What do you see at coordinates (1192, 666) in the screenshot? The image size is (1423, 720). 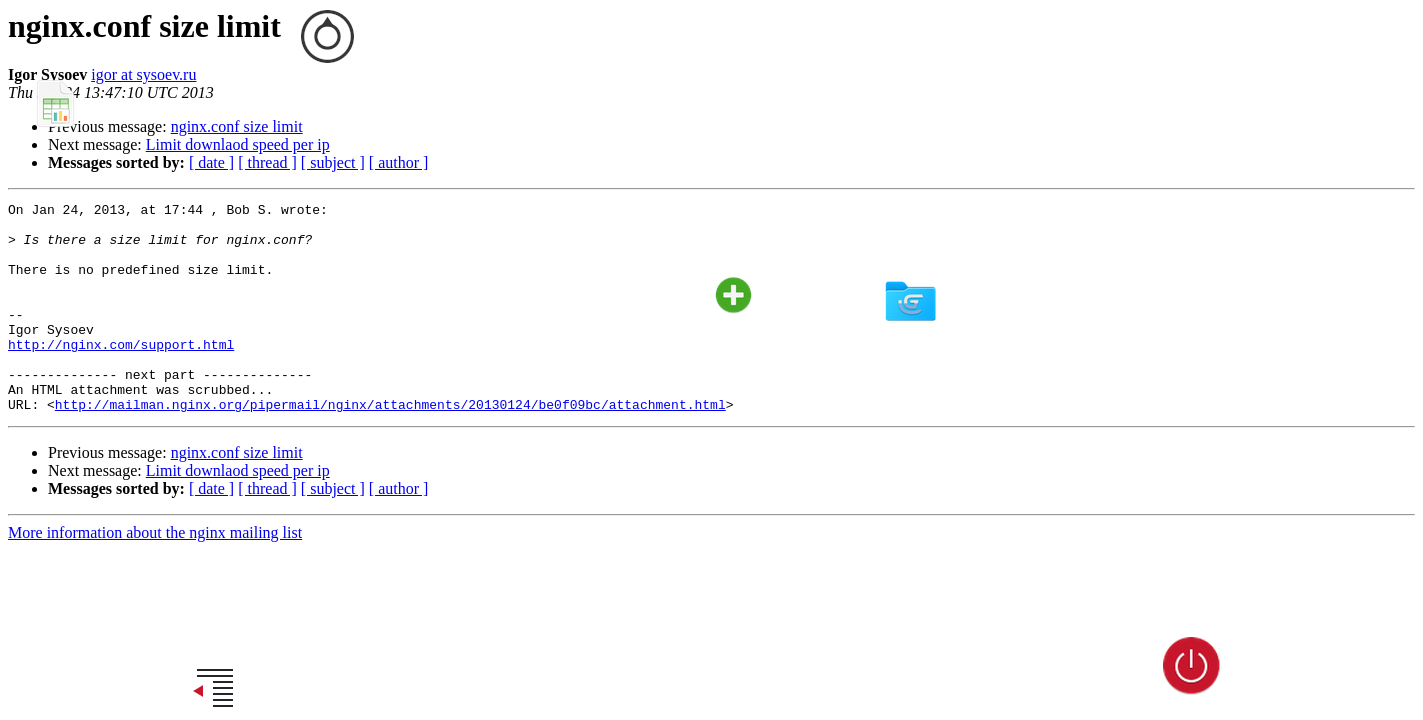 I see `shut down or power off the system` at bounding box center [1192, 666].